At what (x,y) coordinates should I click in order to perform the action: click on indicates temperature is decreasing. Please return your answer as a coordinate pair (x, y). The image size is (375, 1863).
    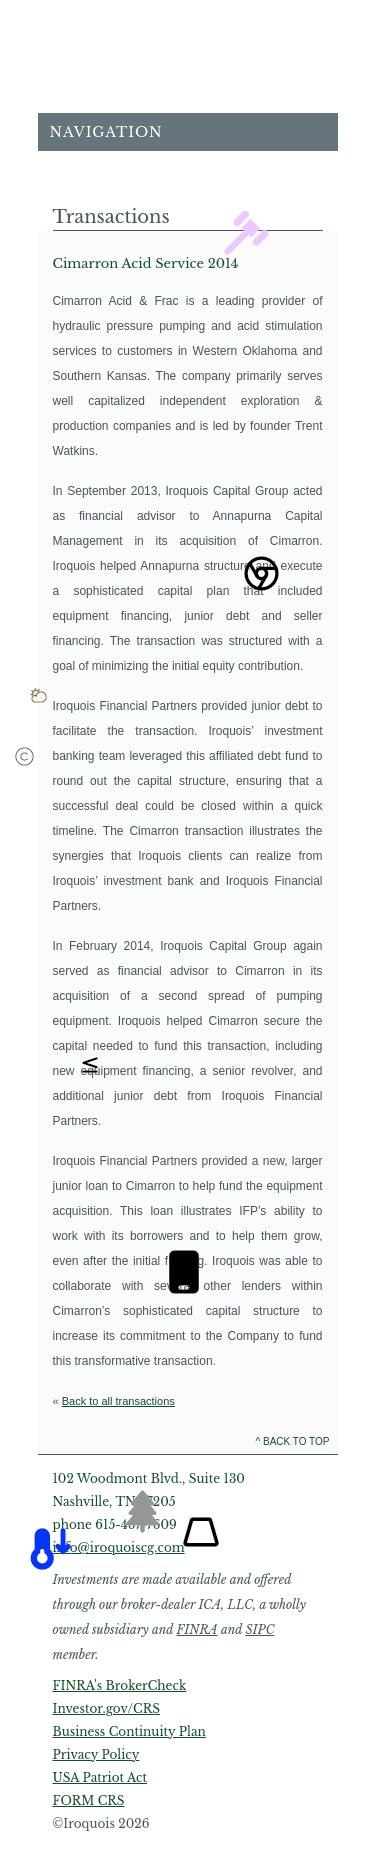
    Looking at the image, I should click on (50, 1549).